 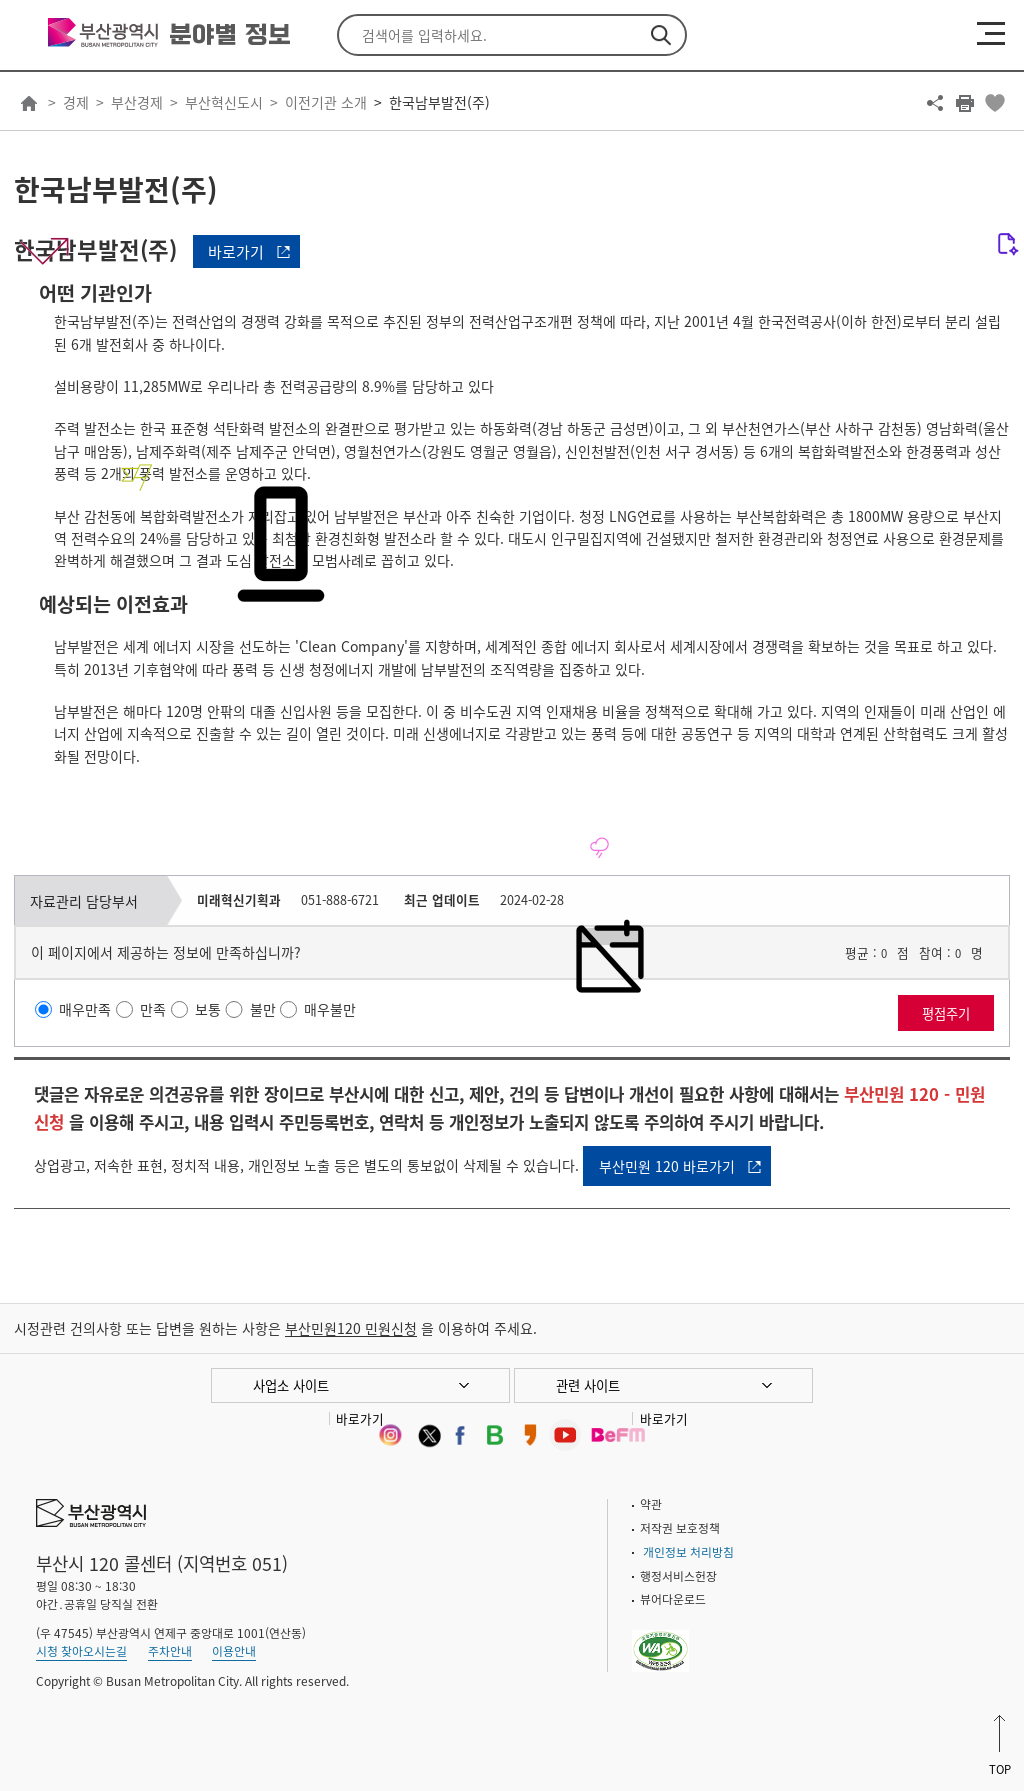 I want to click on flag or bookmark an item, so click(x=136, y=476).